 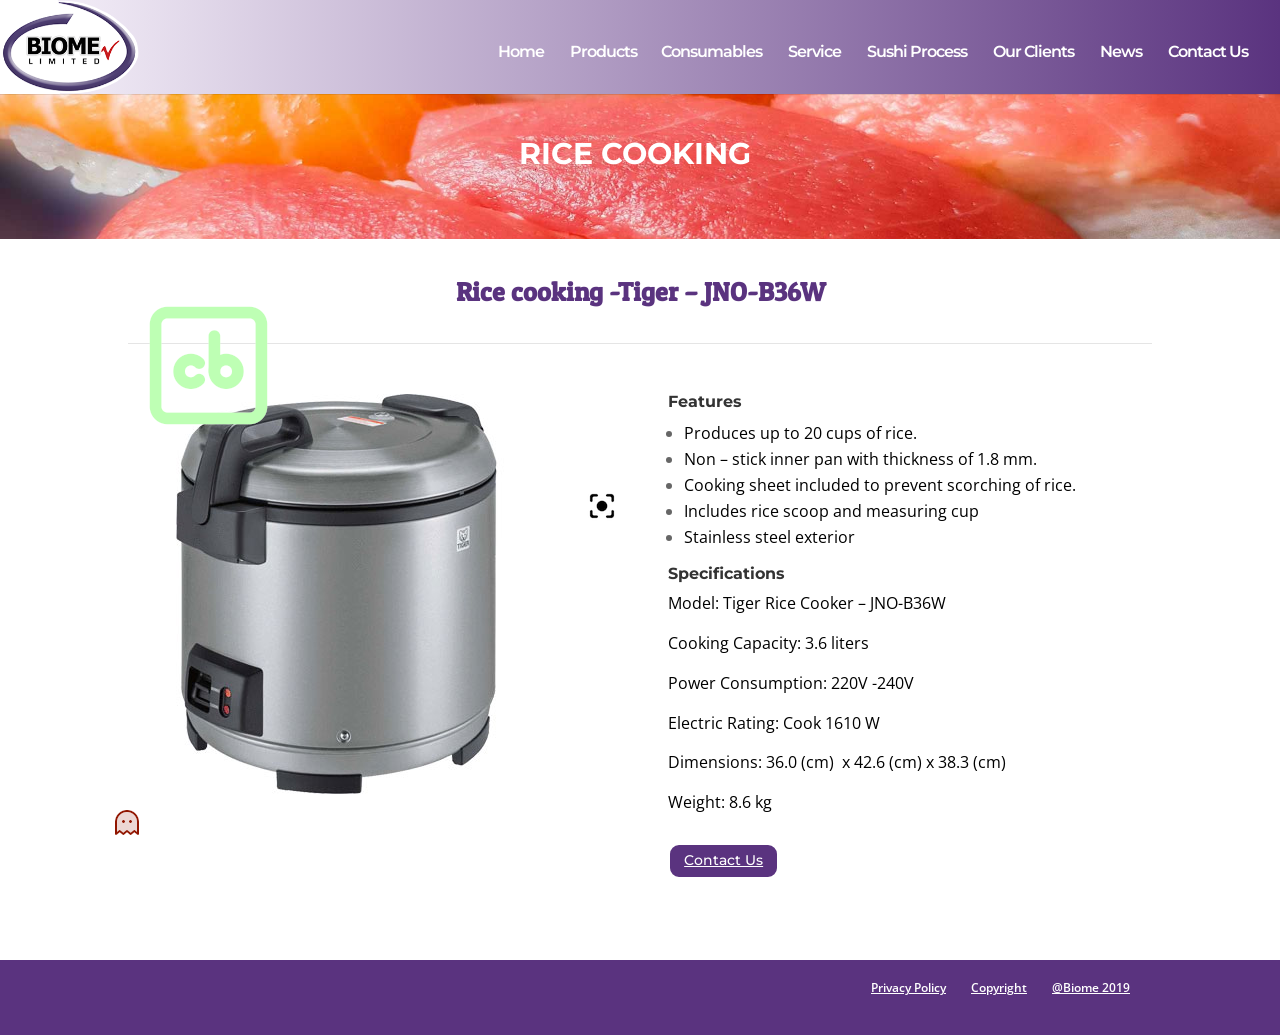 What do you see at coordinates (602, 506) in the screenshot?
I see `center focus point for camera or image capture` at bounding box center [602, 506].